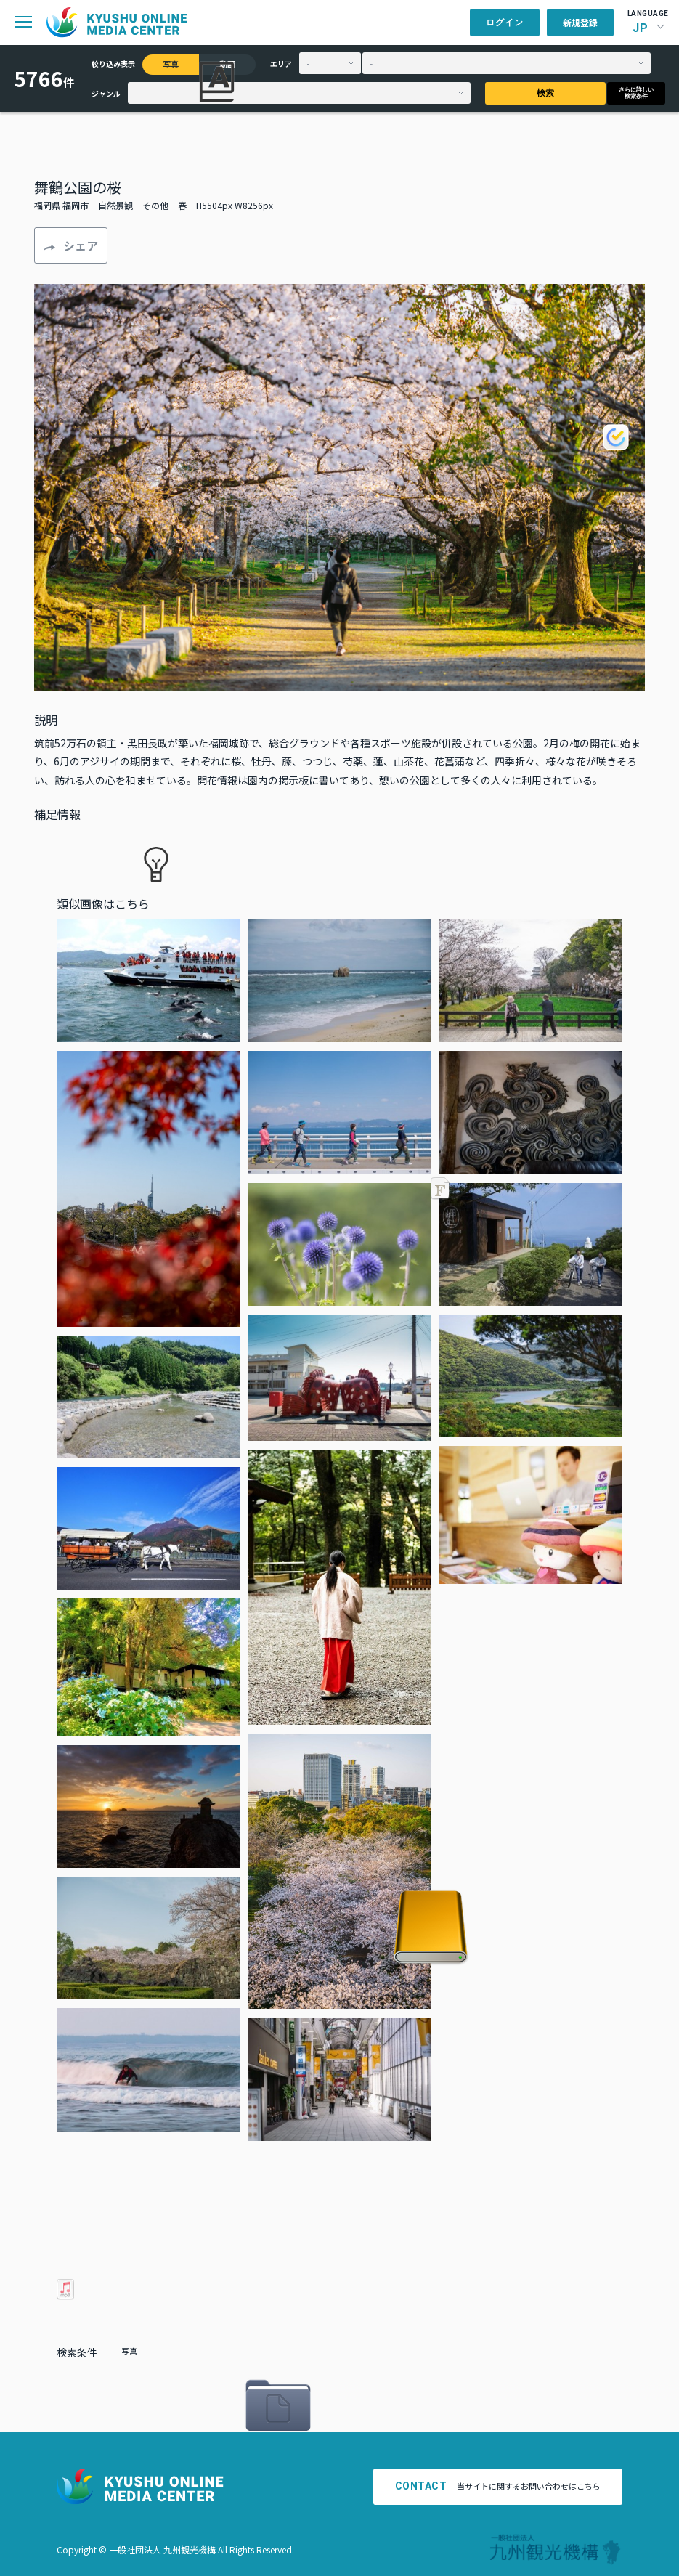  What do you see at coordinates (278, 2405) in the screenshot?
I see `open your documents folder` at bounding box center [278, 2405].